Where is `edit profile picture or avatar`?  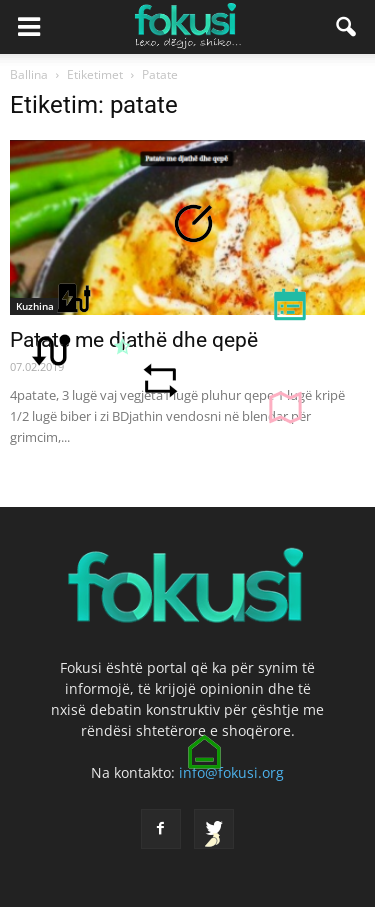 edit profile picture or avatar is located at coordinates (193, 223).